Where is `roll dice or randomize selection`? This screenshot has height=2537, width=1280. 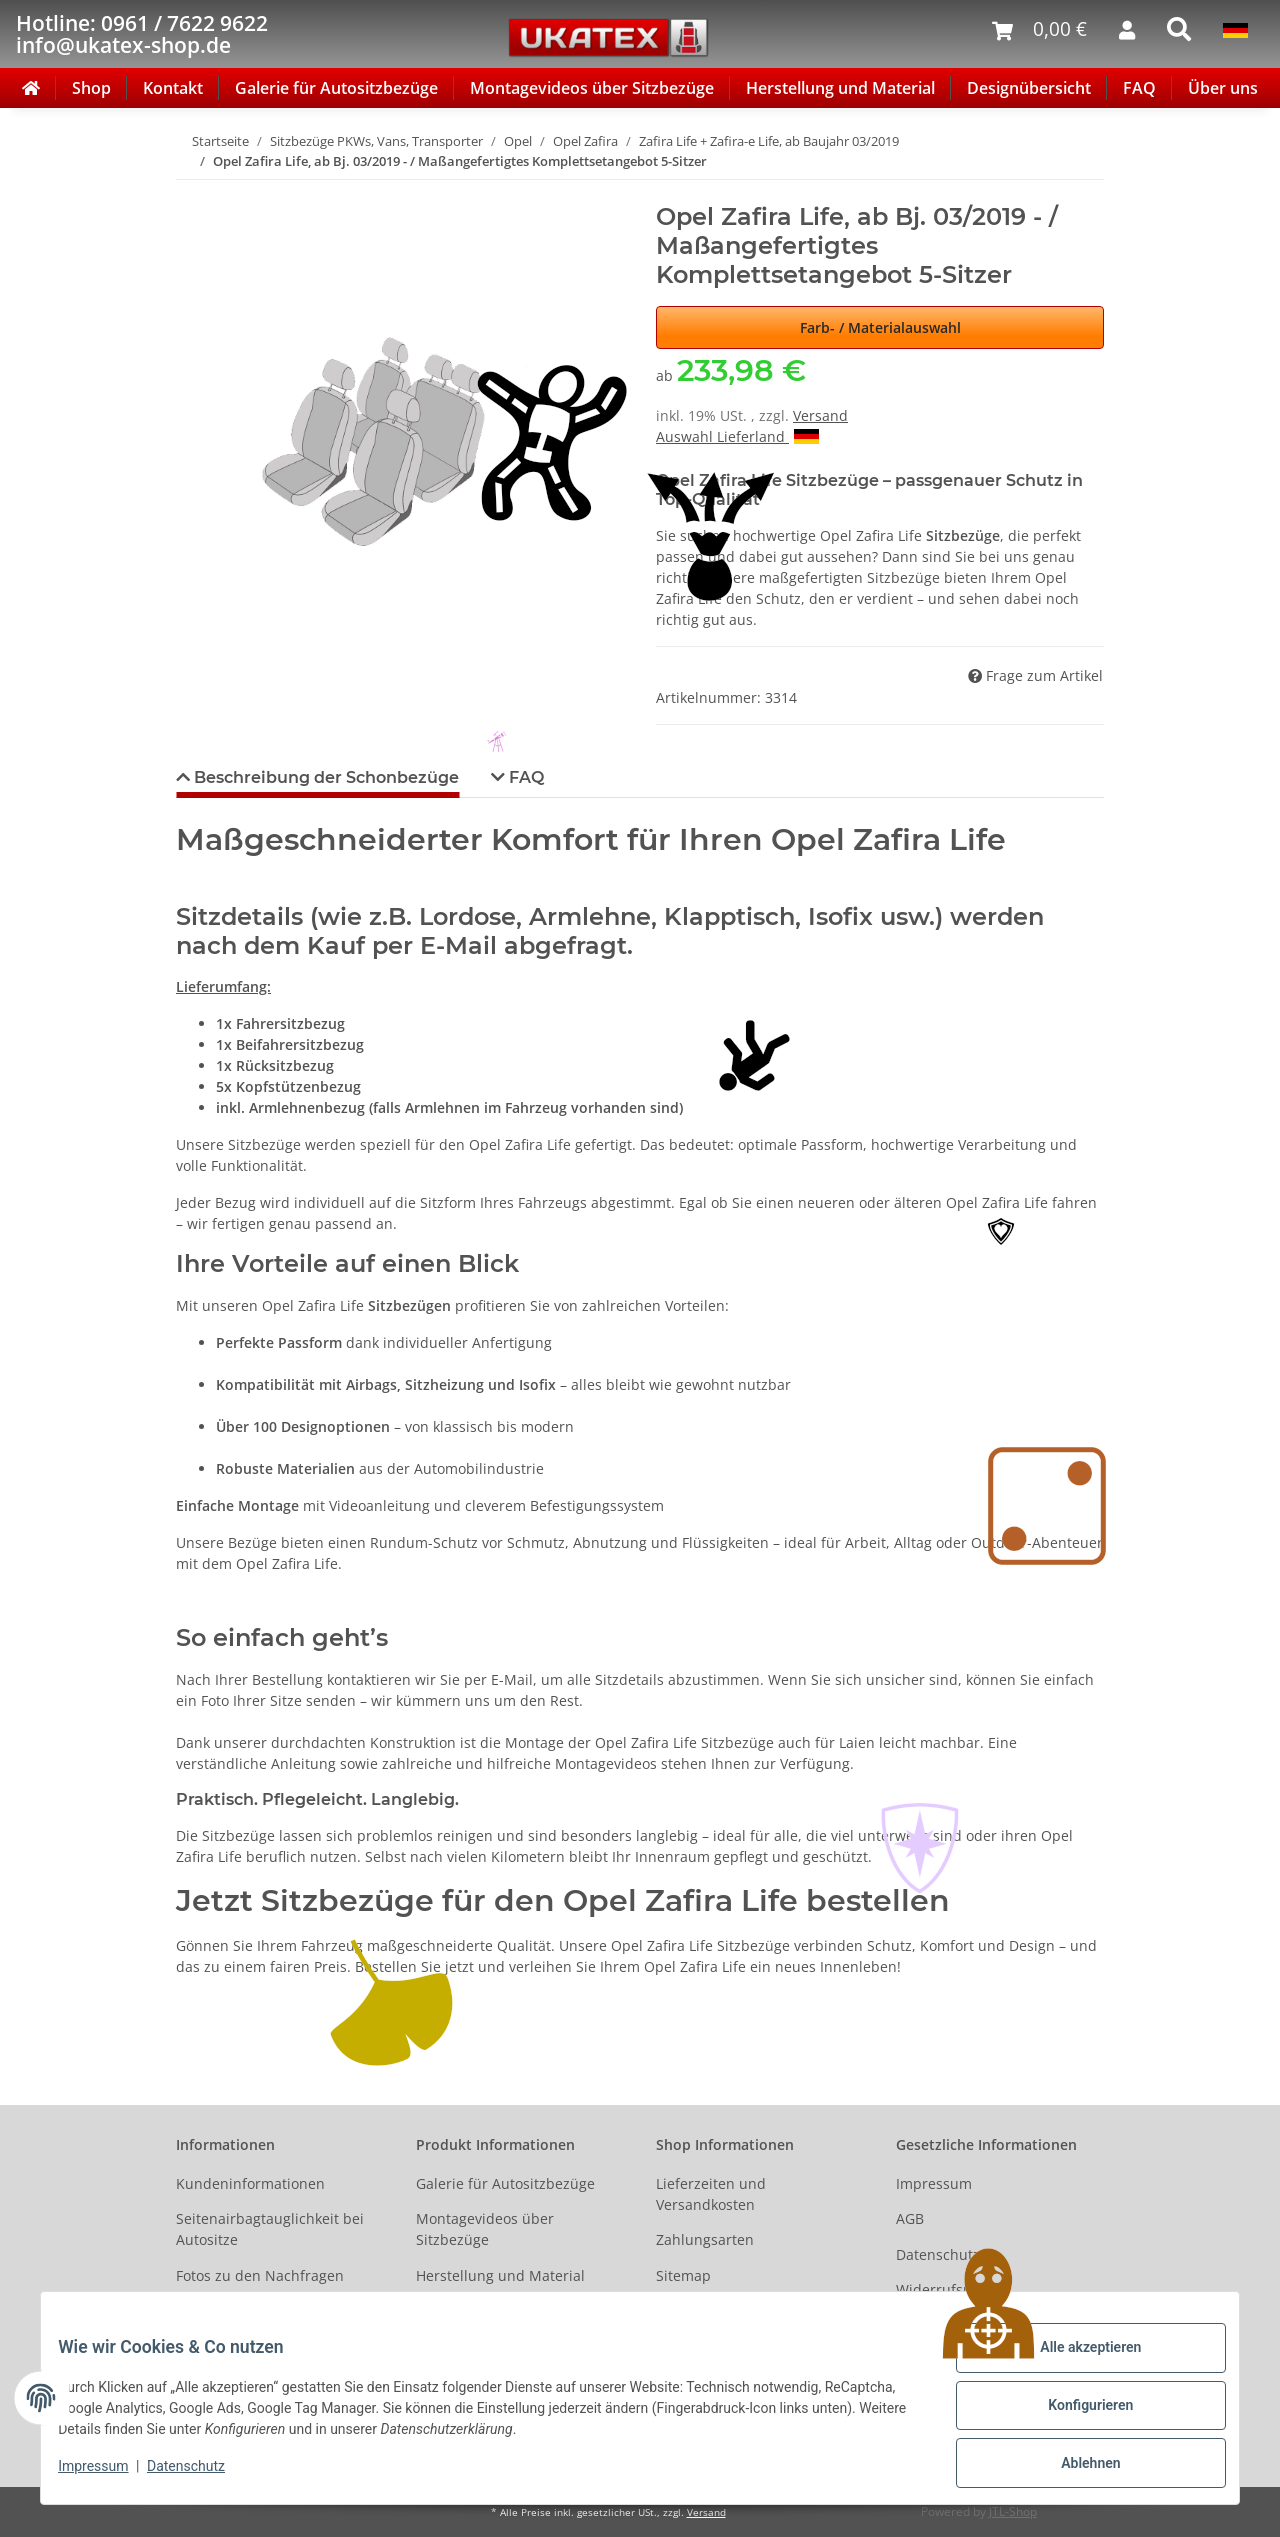 roll dice or randomize selection is located at coordinates (1047, 1506).